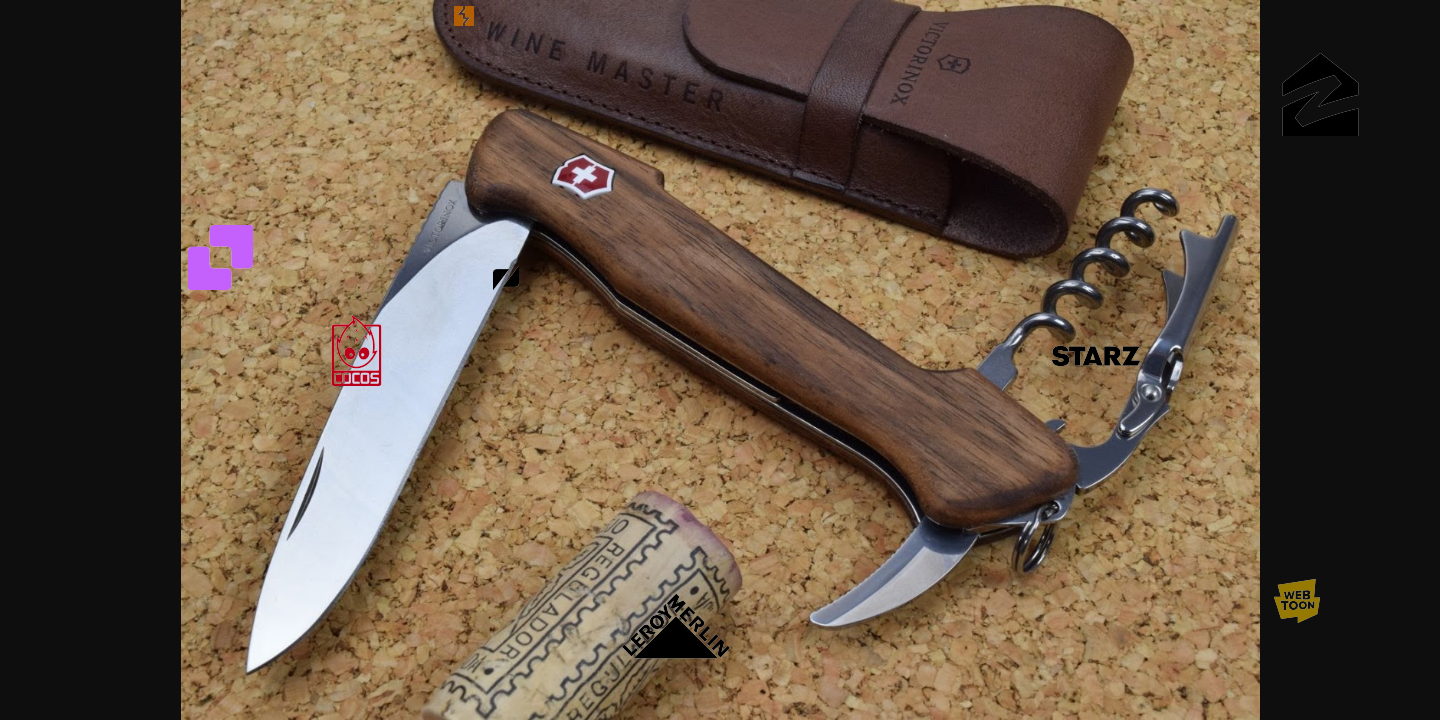  What do you see at coordinates (220, 257) in the screenshot?
I see `SendGrid email delivery service logo` at bounding box center [220, 257].